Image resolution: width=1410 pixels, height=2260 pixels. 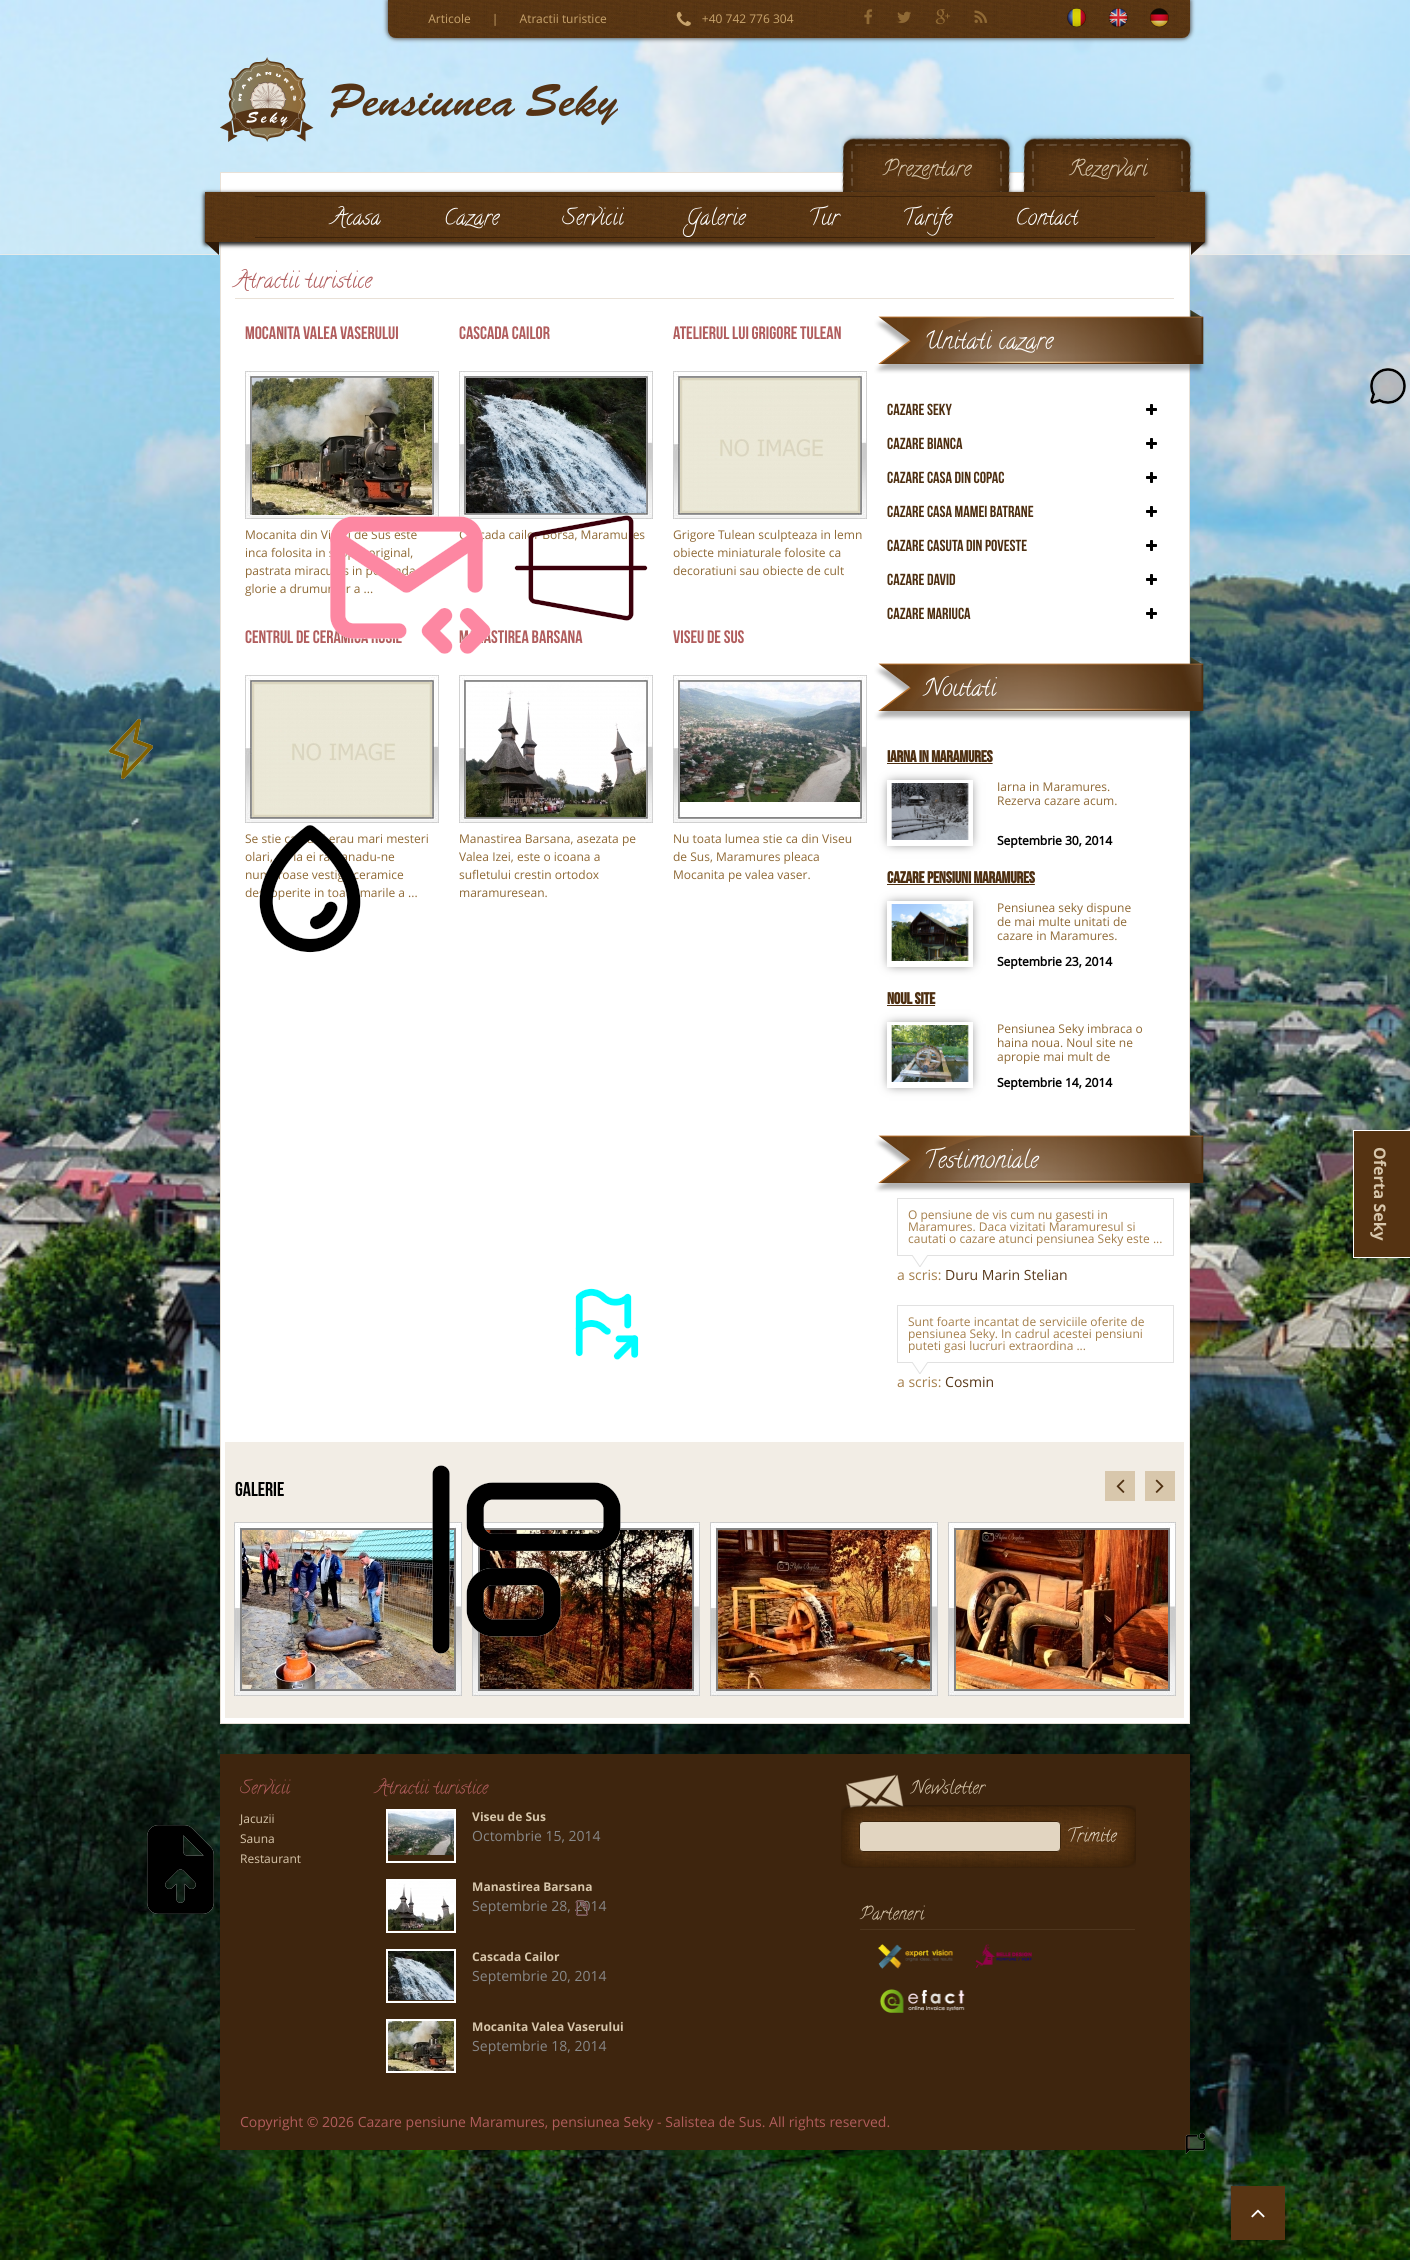 What do you see at coordinates (1195, 2144) in the screenshot?
I see `indicates unread messages in chat` at bounding box center [1195, 2144].